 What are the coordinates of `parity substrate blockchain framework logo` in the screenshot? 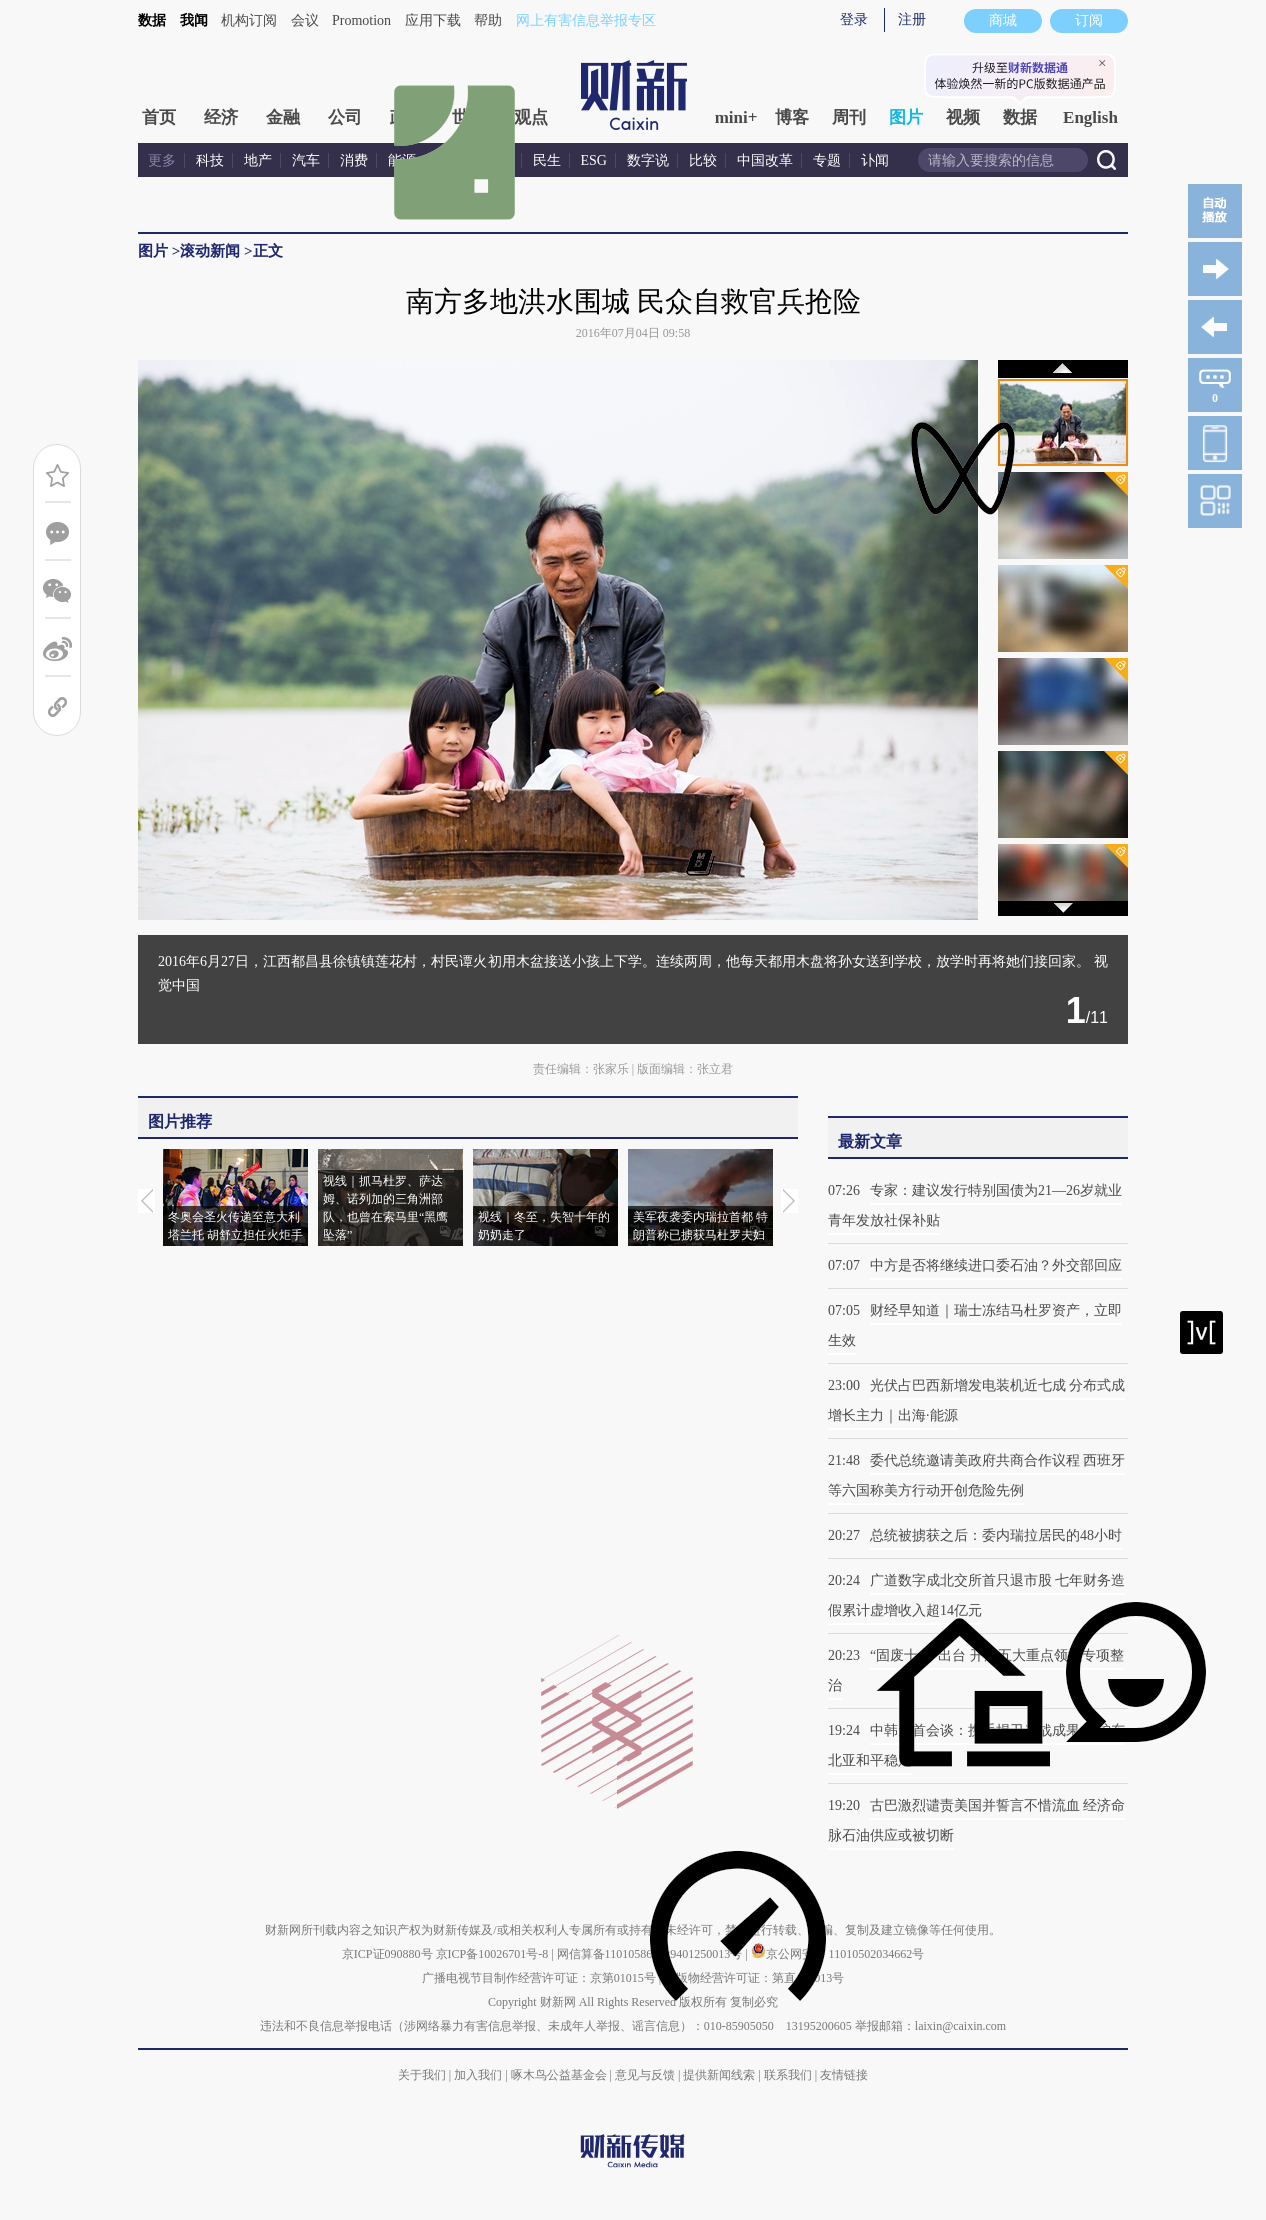 It's located at (617, 1722).